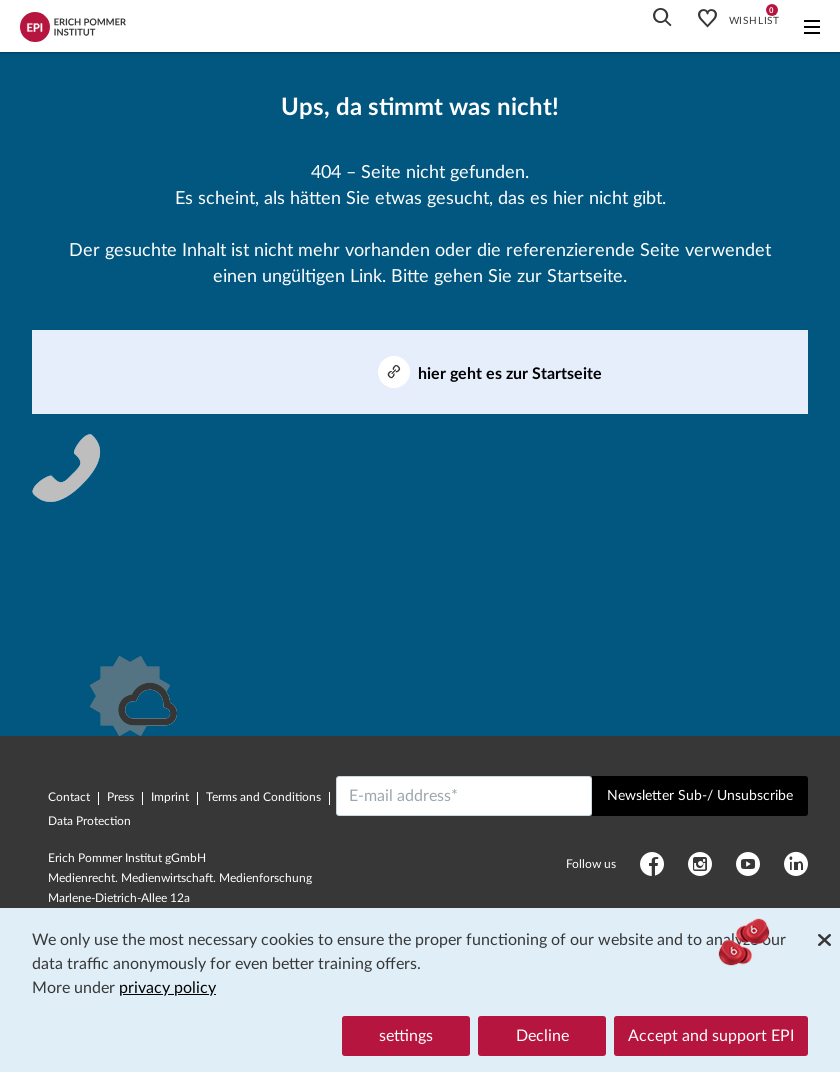  Describe the element at coordinates (744, 942) in the screenshot. I see `beats wireless earbuds - disconnected or unavailable` at that location.